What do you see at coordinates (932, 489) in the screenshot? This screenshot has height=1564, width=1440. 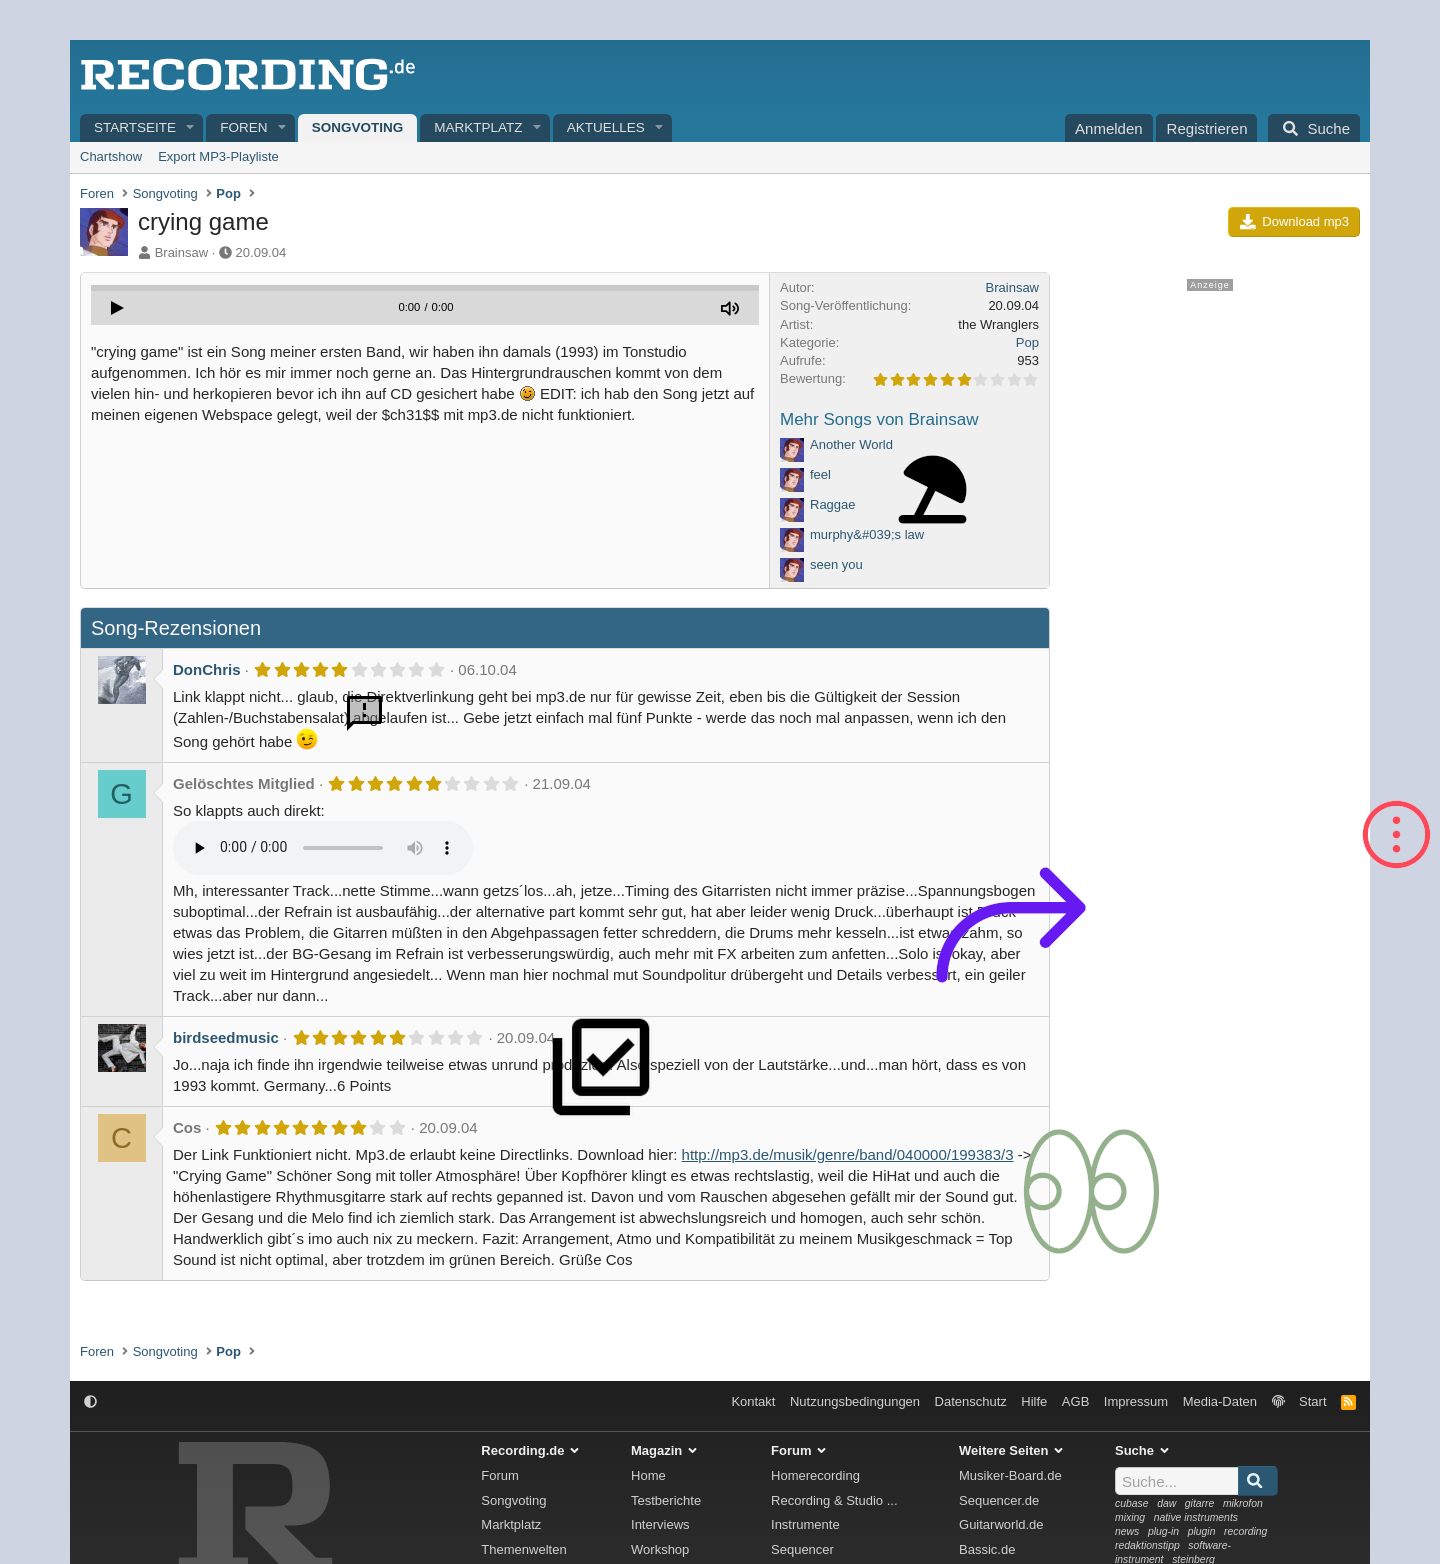 I see `access vacation or time-off settings` at bounding box center [932, 489].